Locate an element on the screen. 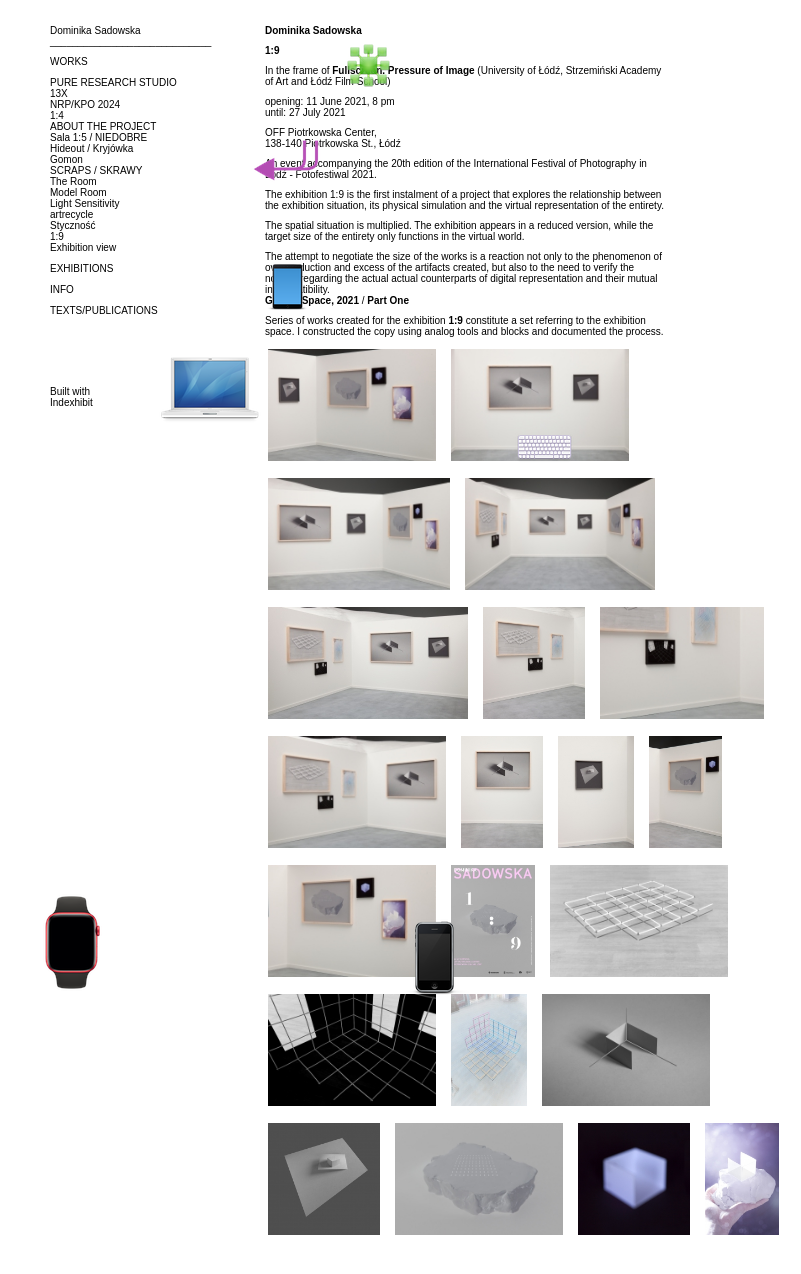 Image resolution: width=801 pixels, height=1274 pixels. sync or replicate media library across devices is located at coordinates (368, 65).